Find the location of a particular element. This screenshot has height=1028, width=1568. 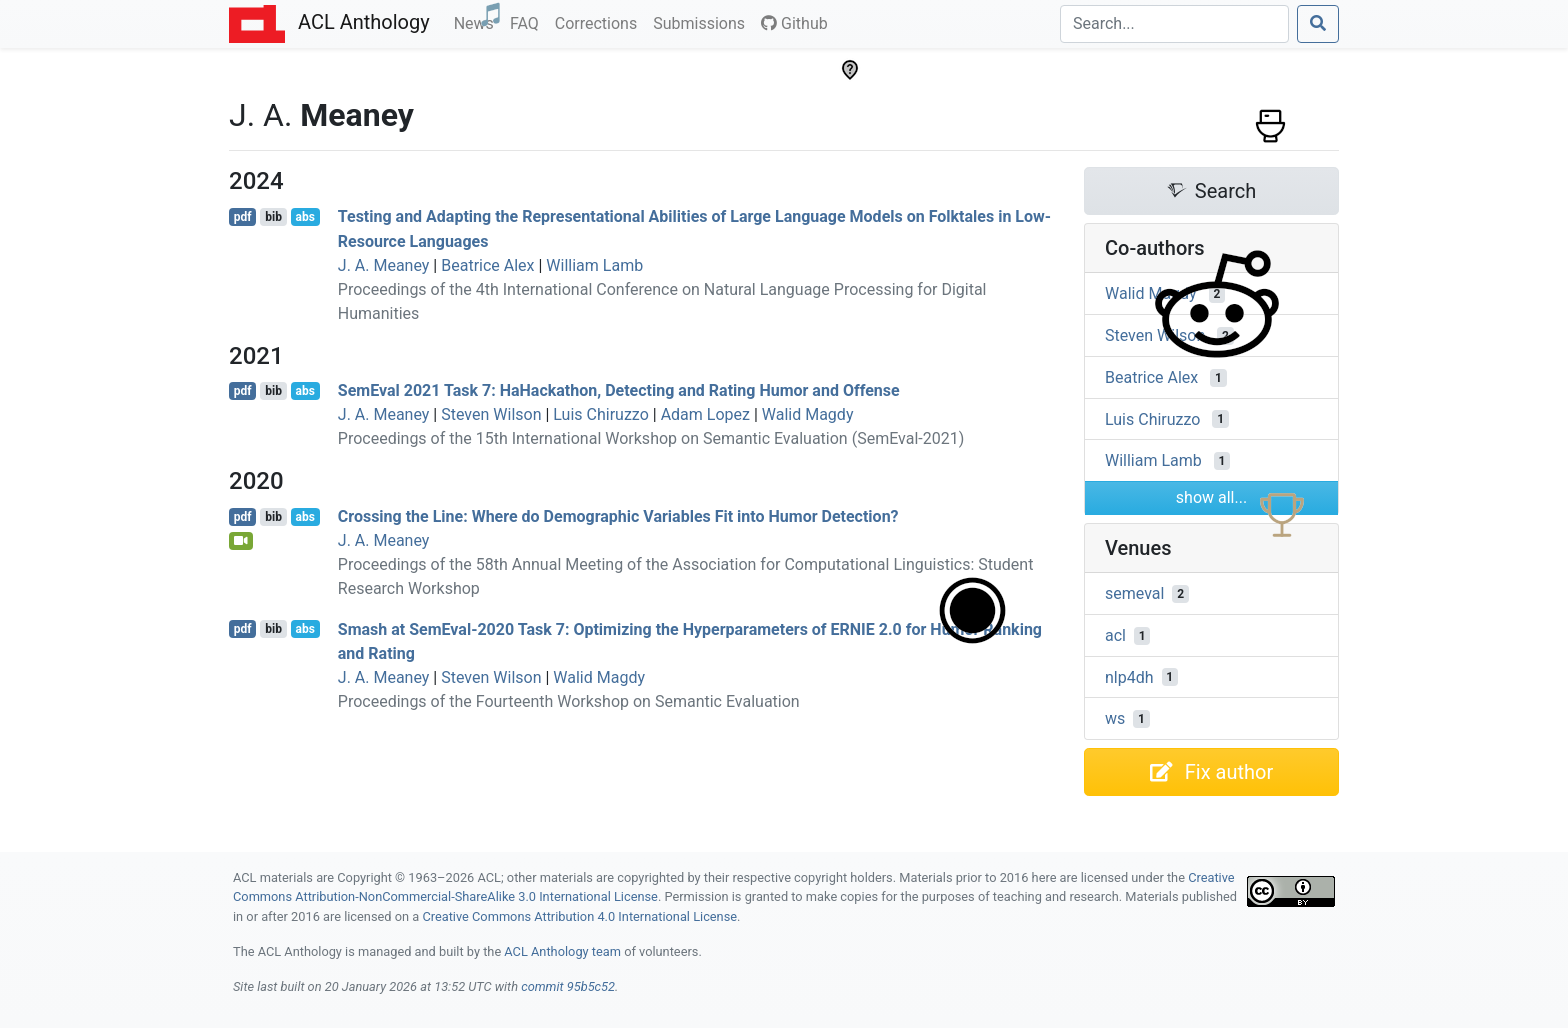

indicates restroom location is located at coordinates (1270, 125).